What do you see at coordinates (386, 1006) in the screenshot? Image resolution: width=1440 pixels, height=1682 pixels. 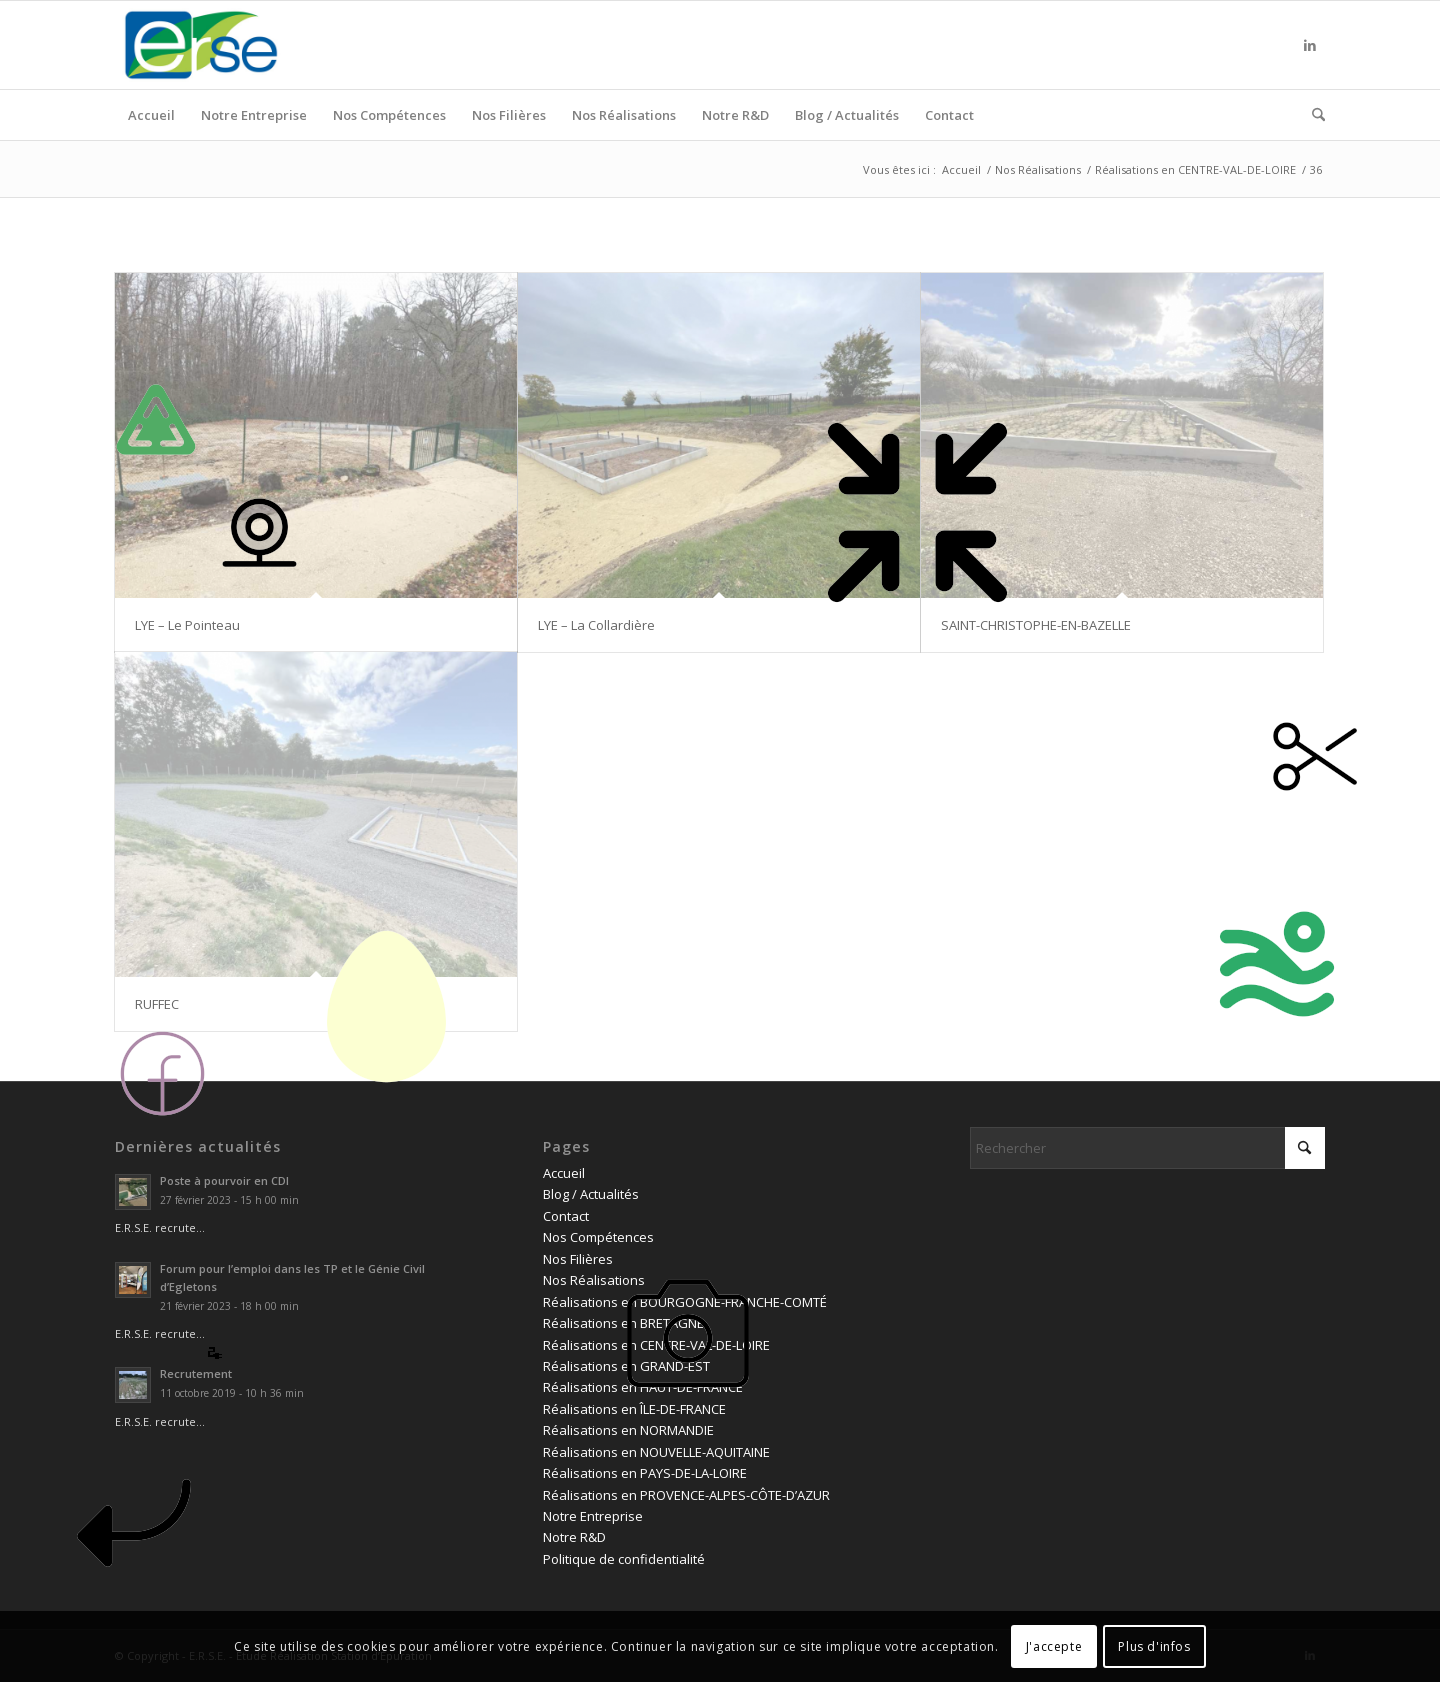 I see `indicates breakfast or food-related content` at bounding box center [386, 1006].